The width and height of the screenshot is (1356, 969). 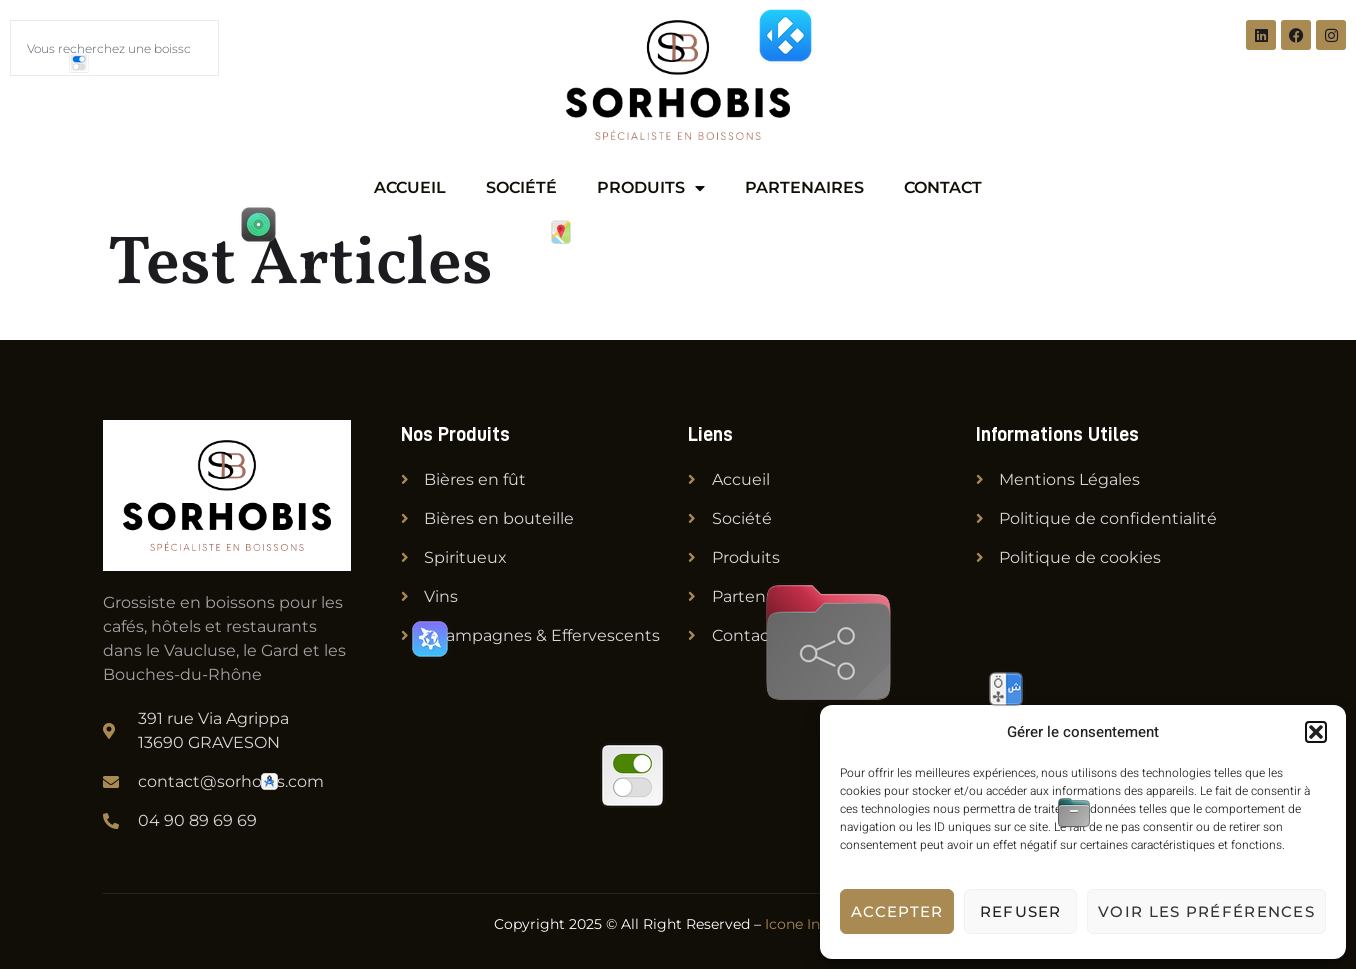 What do you see at coordinates (632, 775) in the screenshot?
I see `open system settings or preferences` at bounding box center [632, 775].